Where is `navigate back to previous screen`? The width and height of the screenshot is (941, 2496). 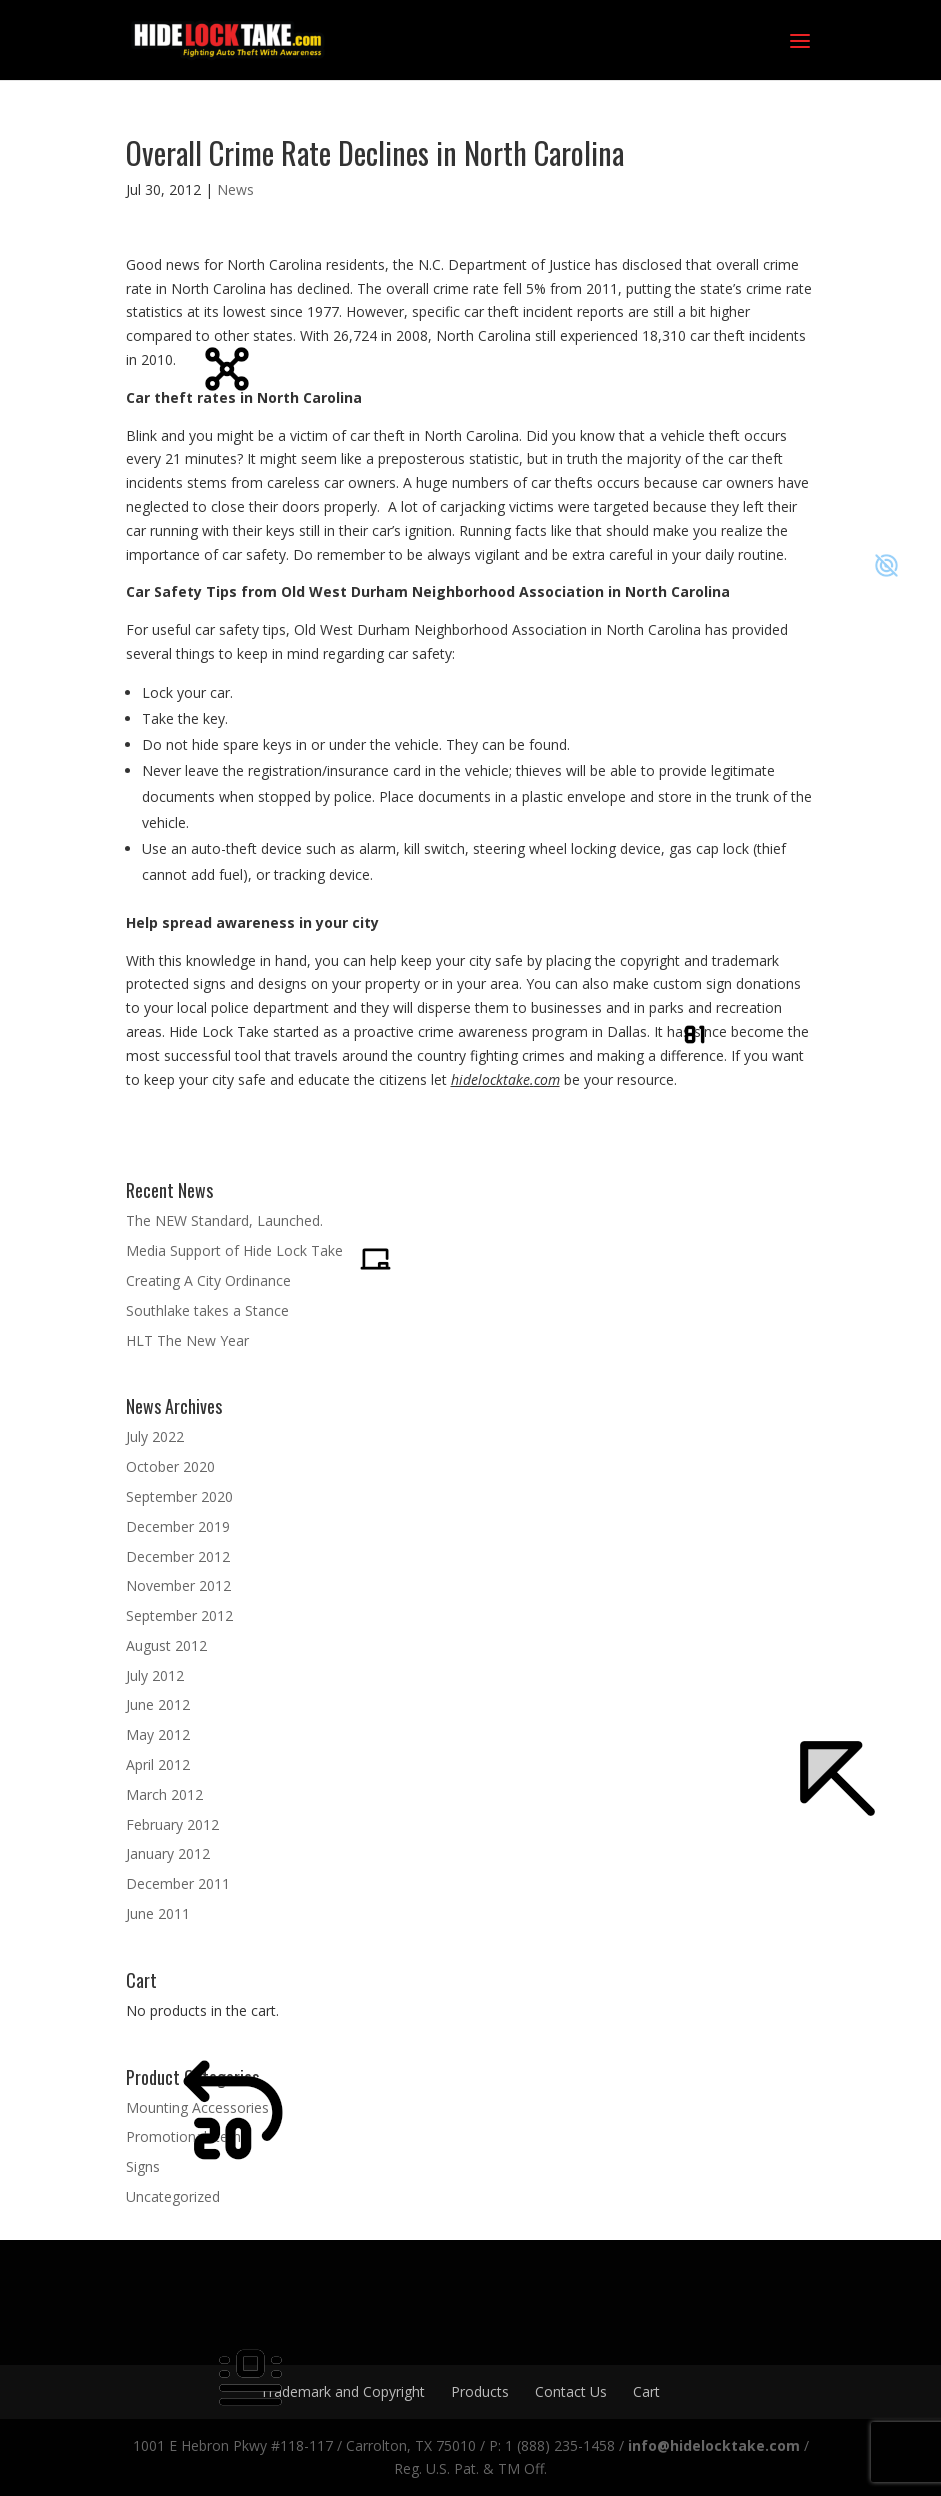 navigate back to previous screen is located at coordinates (837, 1778).